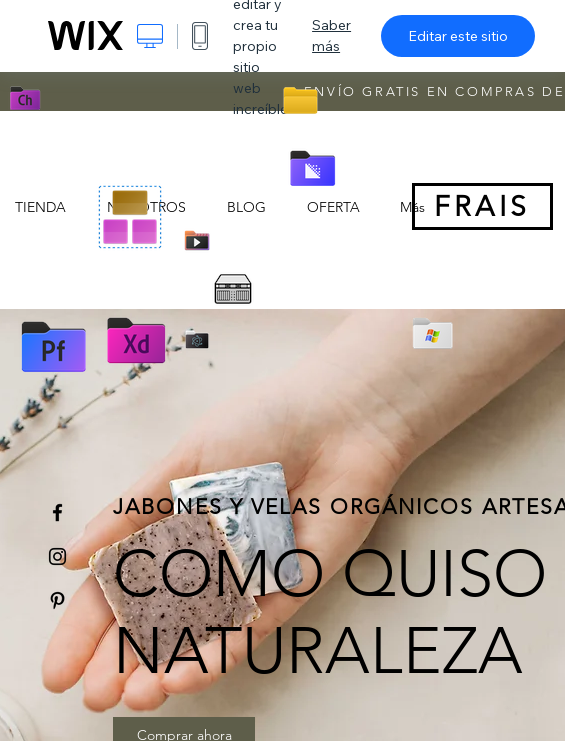 This screenshot has width=565, height=741. What do you see at coordinates (312, 169) in the screenshot?
I see `open folder containing Adobe Media Encoder files` at bounding box center [312, 169].